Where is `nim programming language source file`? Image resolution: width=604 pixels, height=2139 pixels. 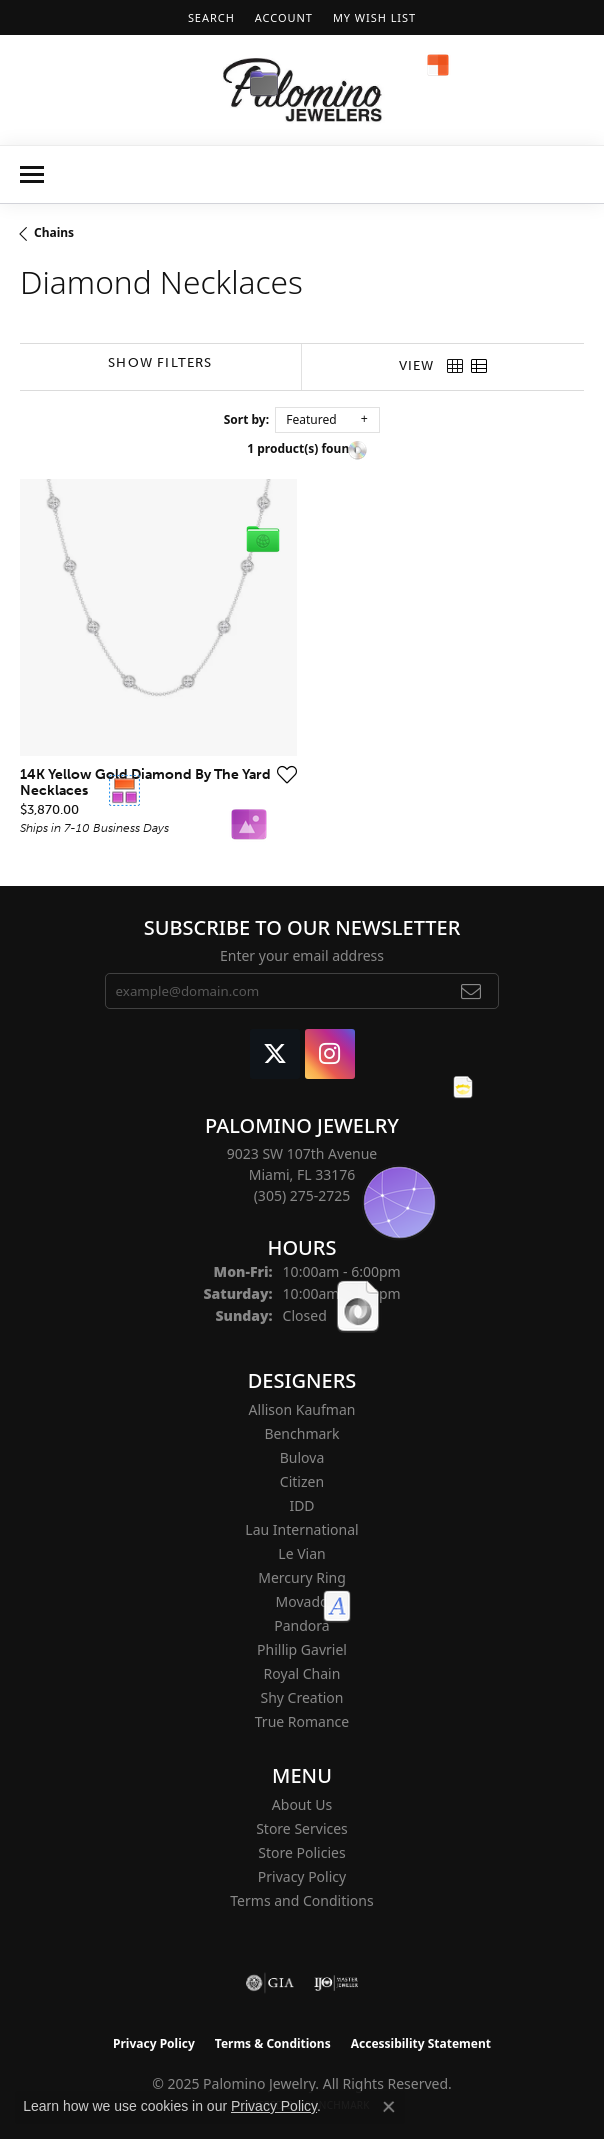 nim programming language source file is located at coordinates (463, 1087).